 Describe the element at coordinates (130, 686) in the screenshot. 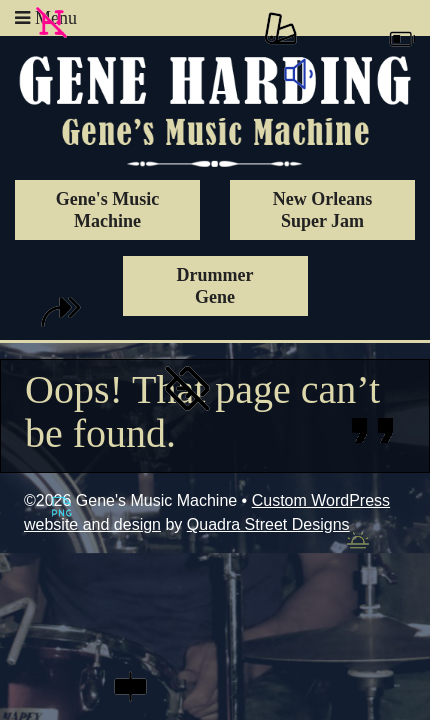

I see `center element horizontally` at that location.